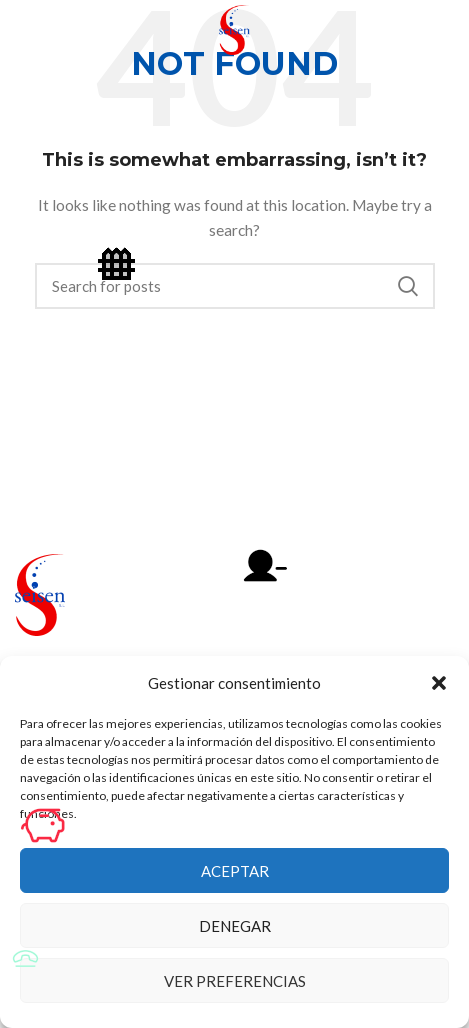 This screenshot has width=469, height=1028. Describe the element at coordinates (116, 263) in the screenshot. I see `access fence or boundary settings` at that location.